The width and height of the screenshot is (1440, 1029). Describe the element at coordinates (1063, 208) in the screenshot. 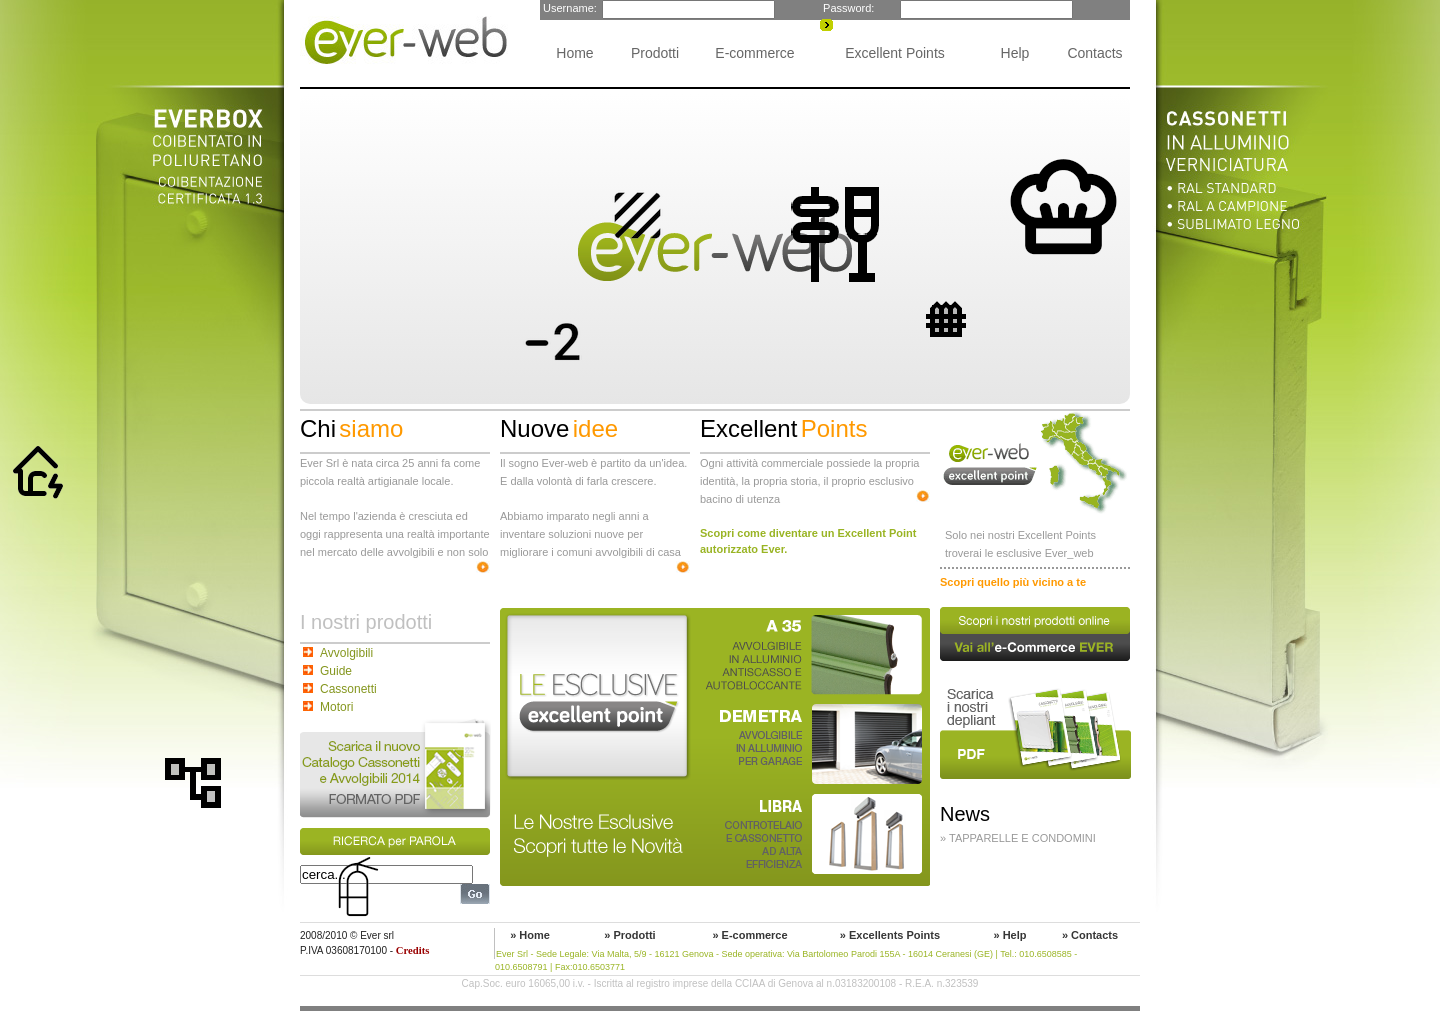

I see `access cooking or recipe features` at that location.